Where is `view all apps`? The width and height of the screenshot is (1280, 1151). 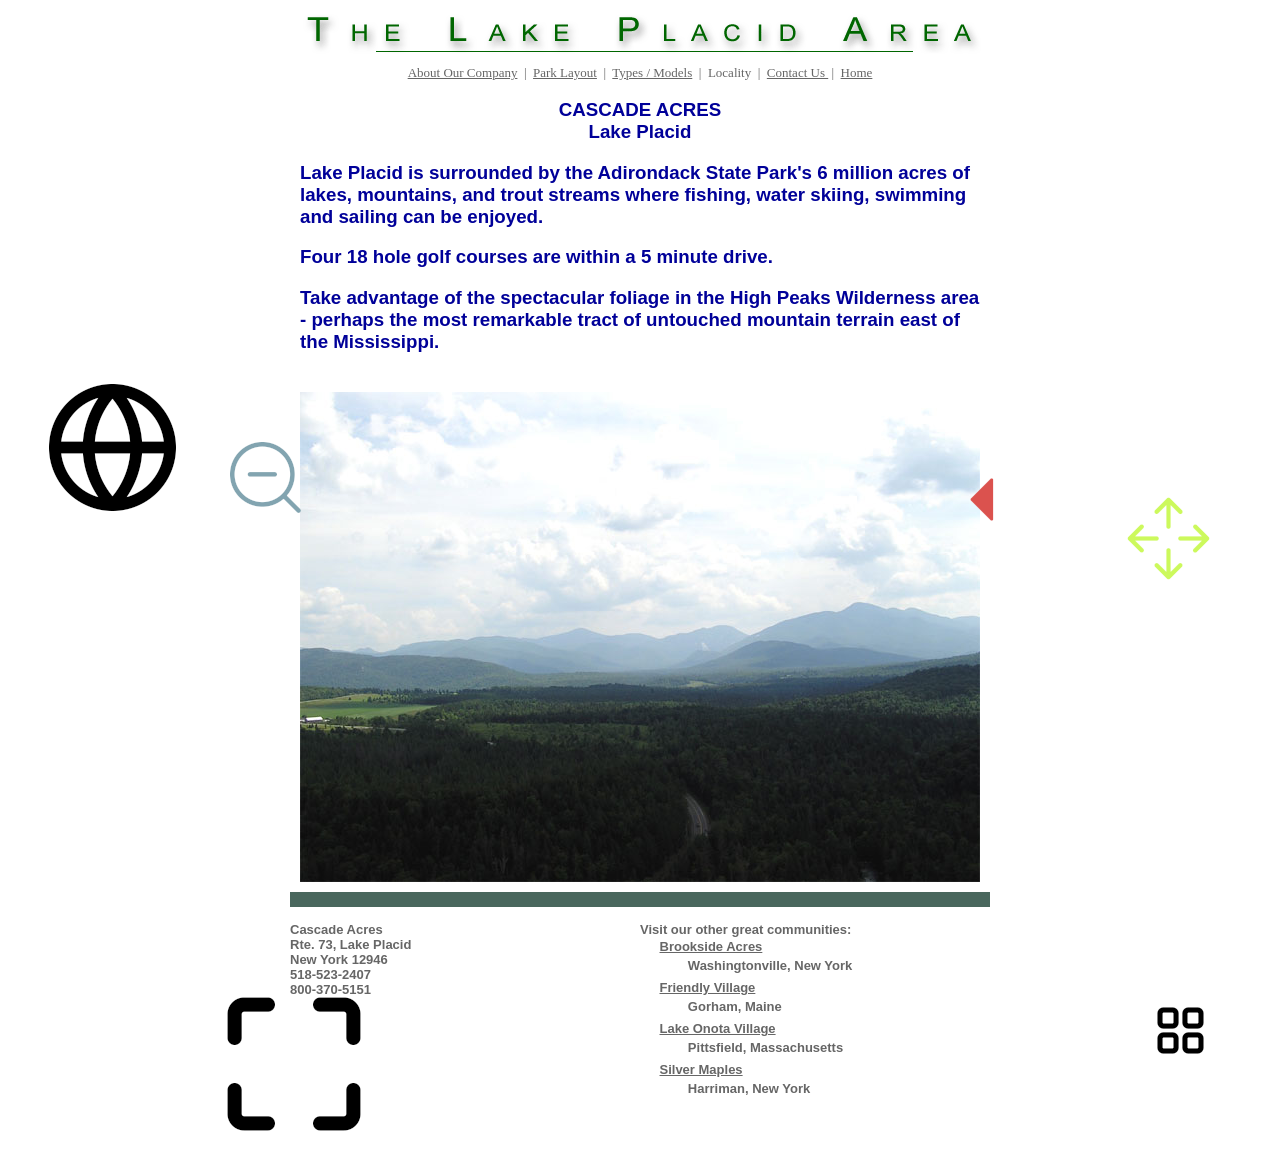
view all apps is located at coordinates (1180, 1030).